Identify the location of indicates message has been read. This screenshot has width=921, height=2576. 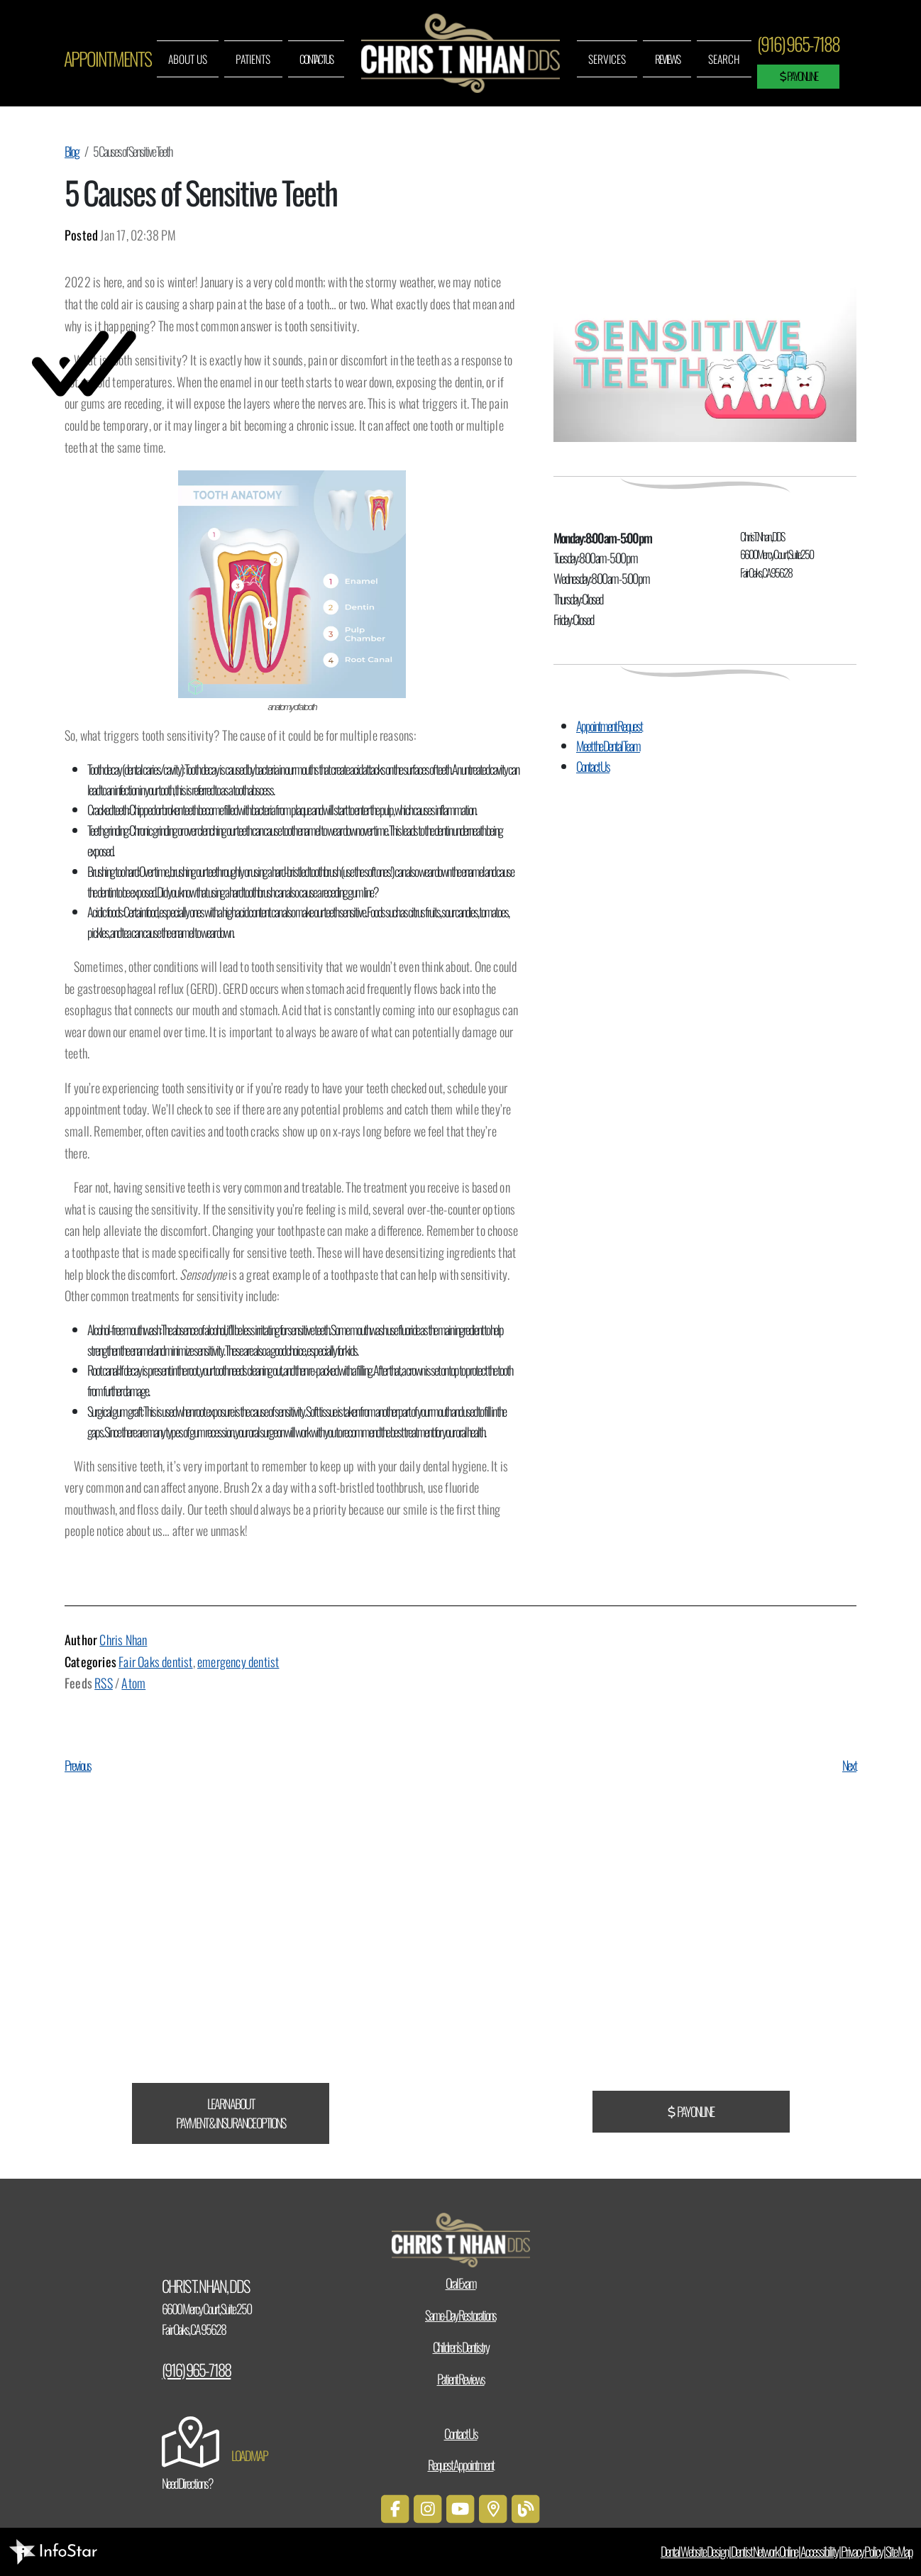
(81, 363).